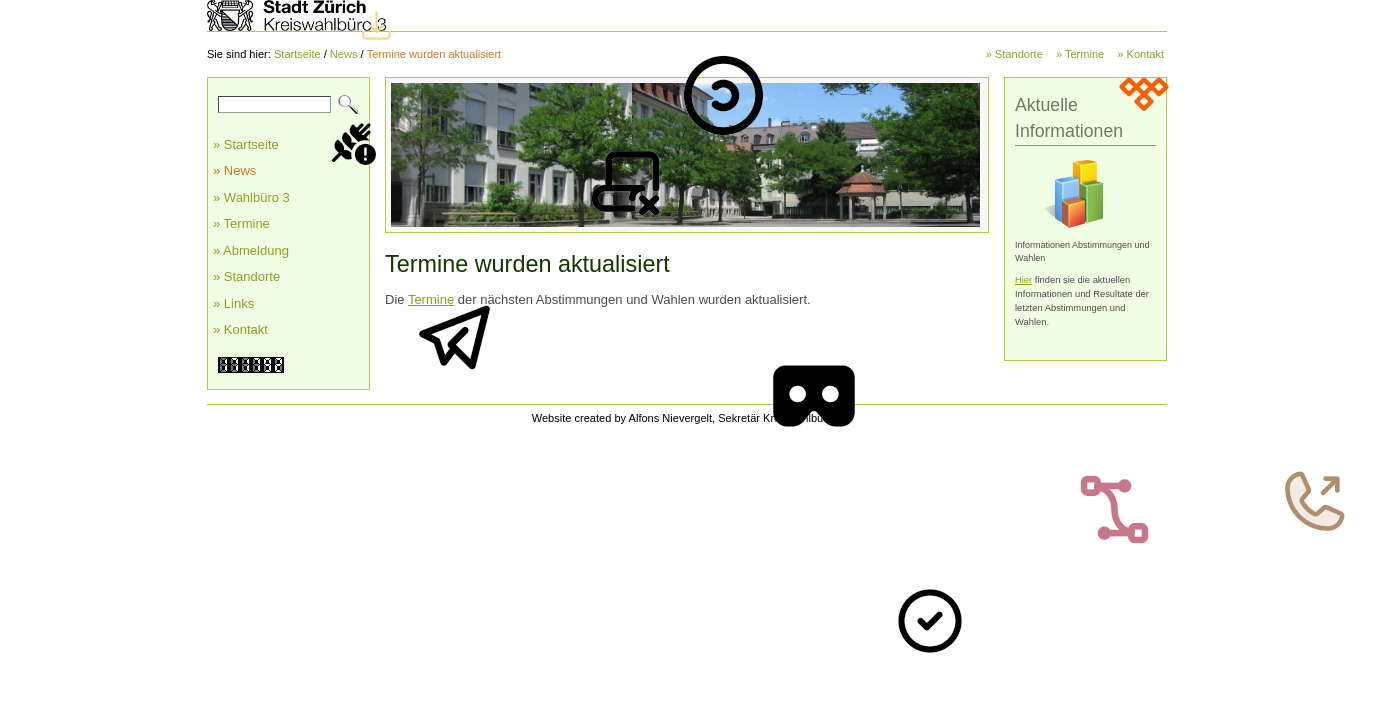  I want to click on make an outgoing call, so click(1316, 500).